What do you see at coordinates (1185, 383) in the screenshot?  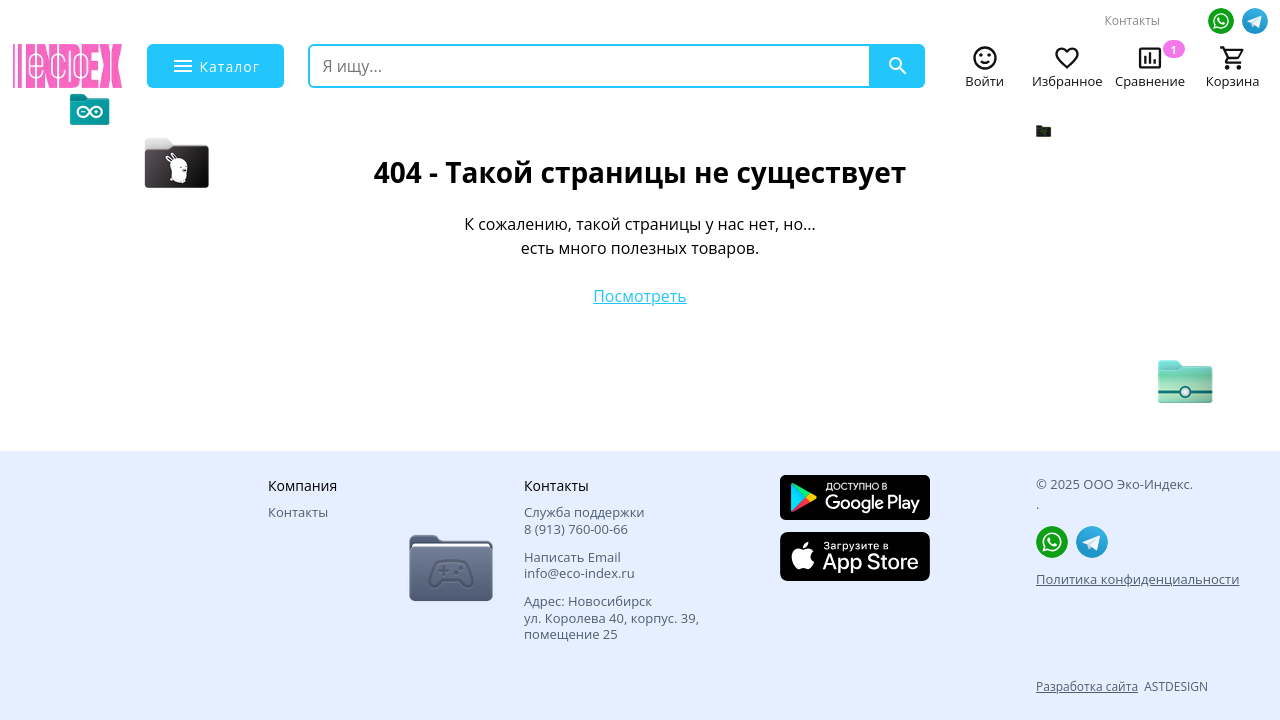 I see `open folder containing pokémon game files` at bounding box center [1185, 383].